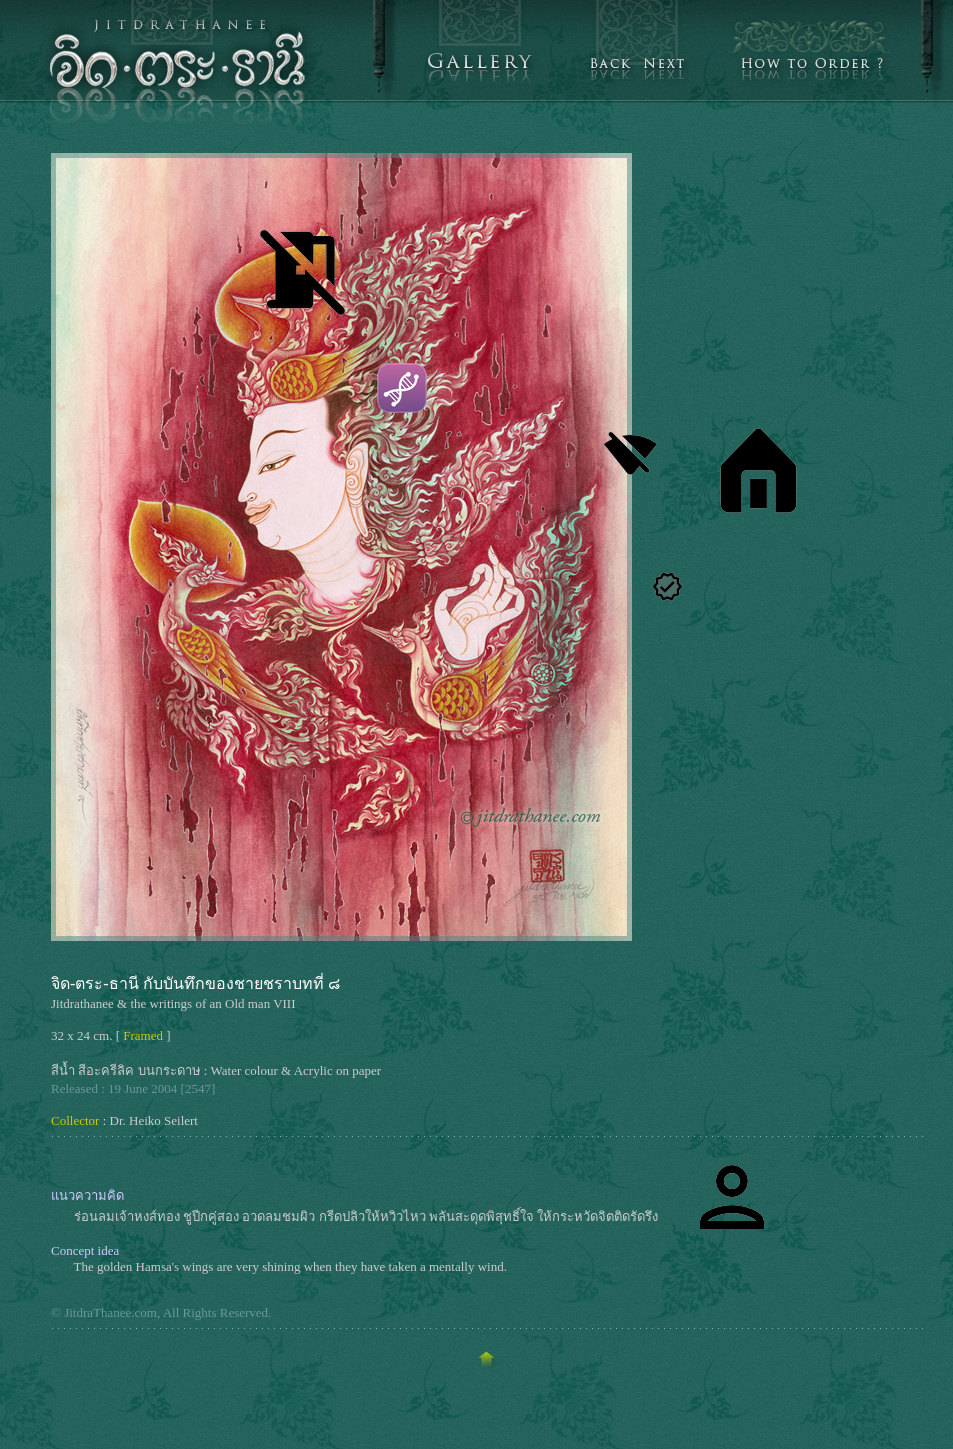 The height and width of the screenshot is (1449, 953). Describe the element at coordinates (758, 470) in the screenshot. I see `navigate to home screen` at that location.